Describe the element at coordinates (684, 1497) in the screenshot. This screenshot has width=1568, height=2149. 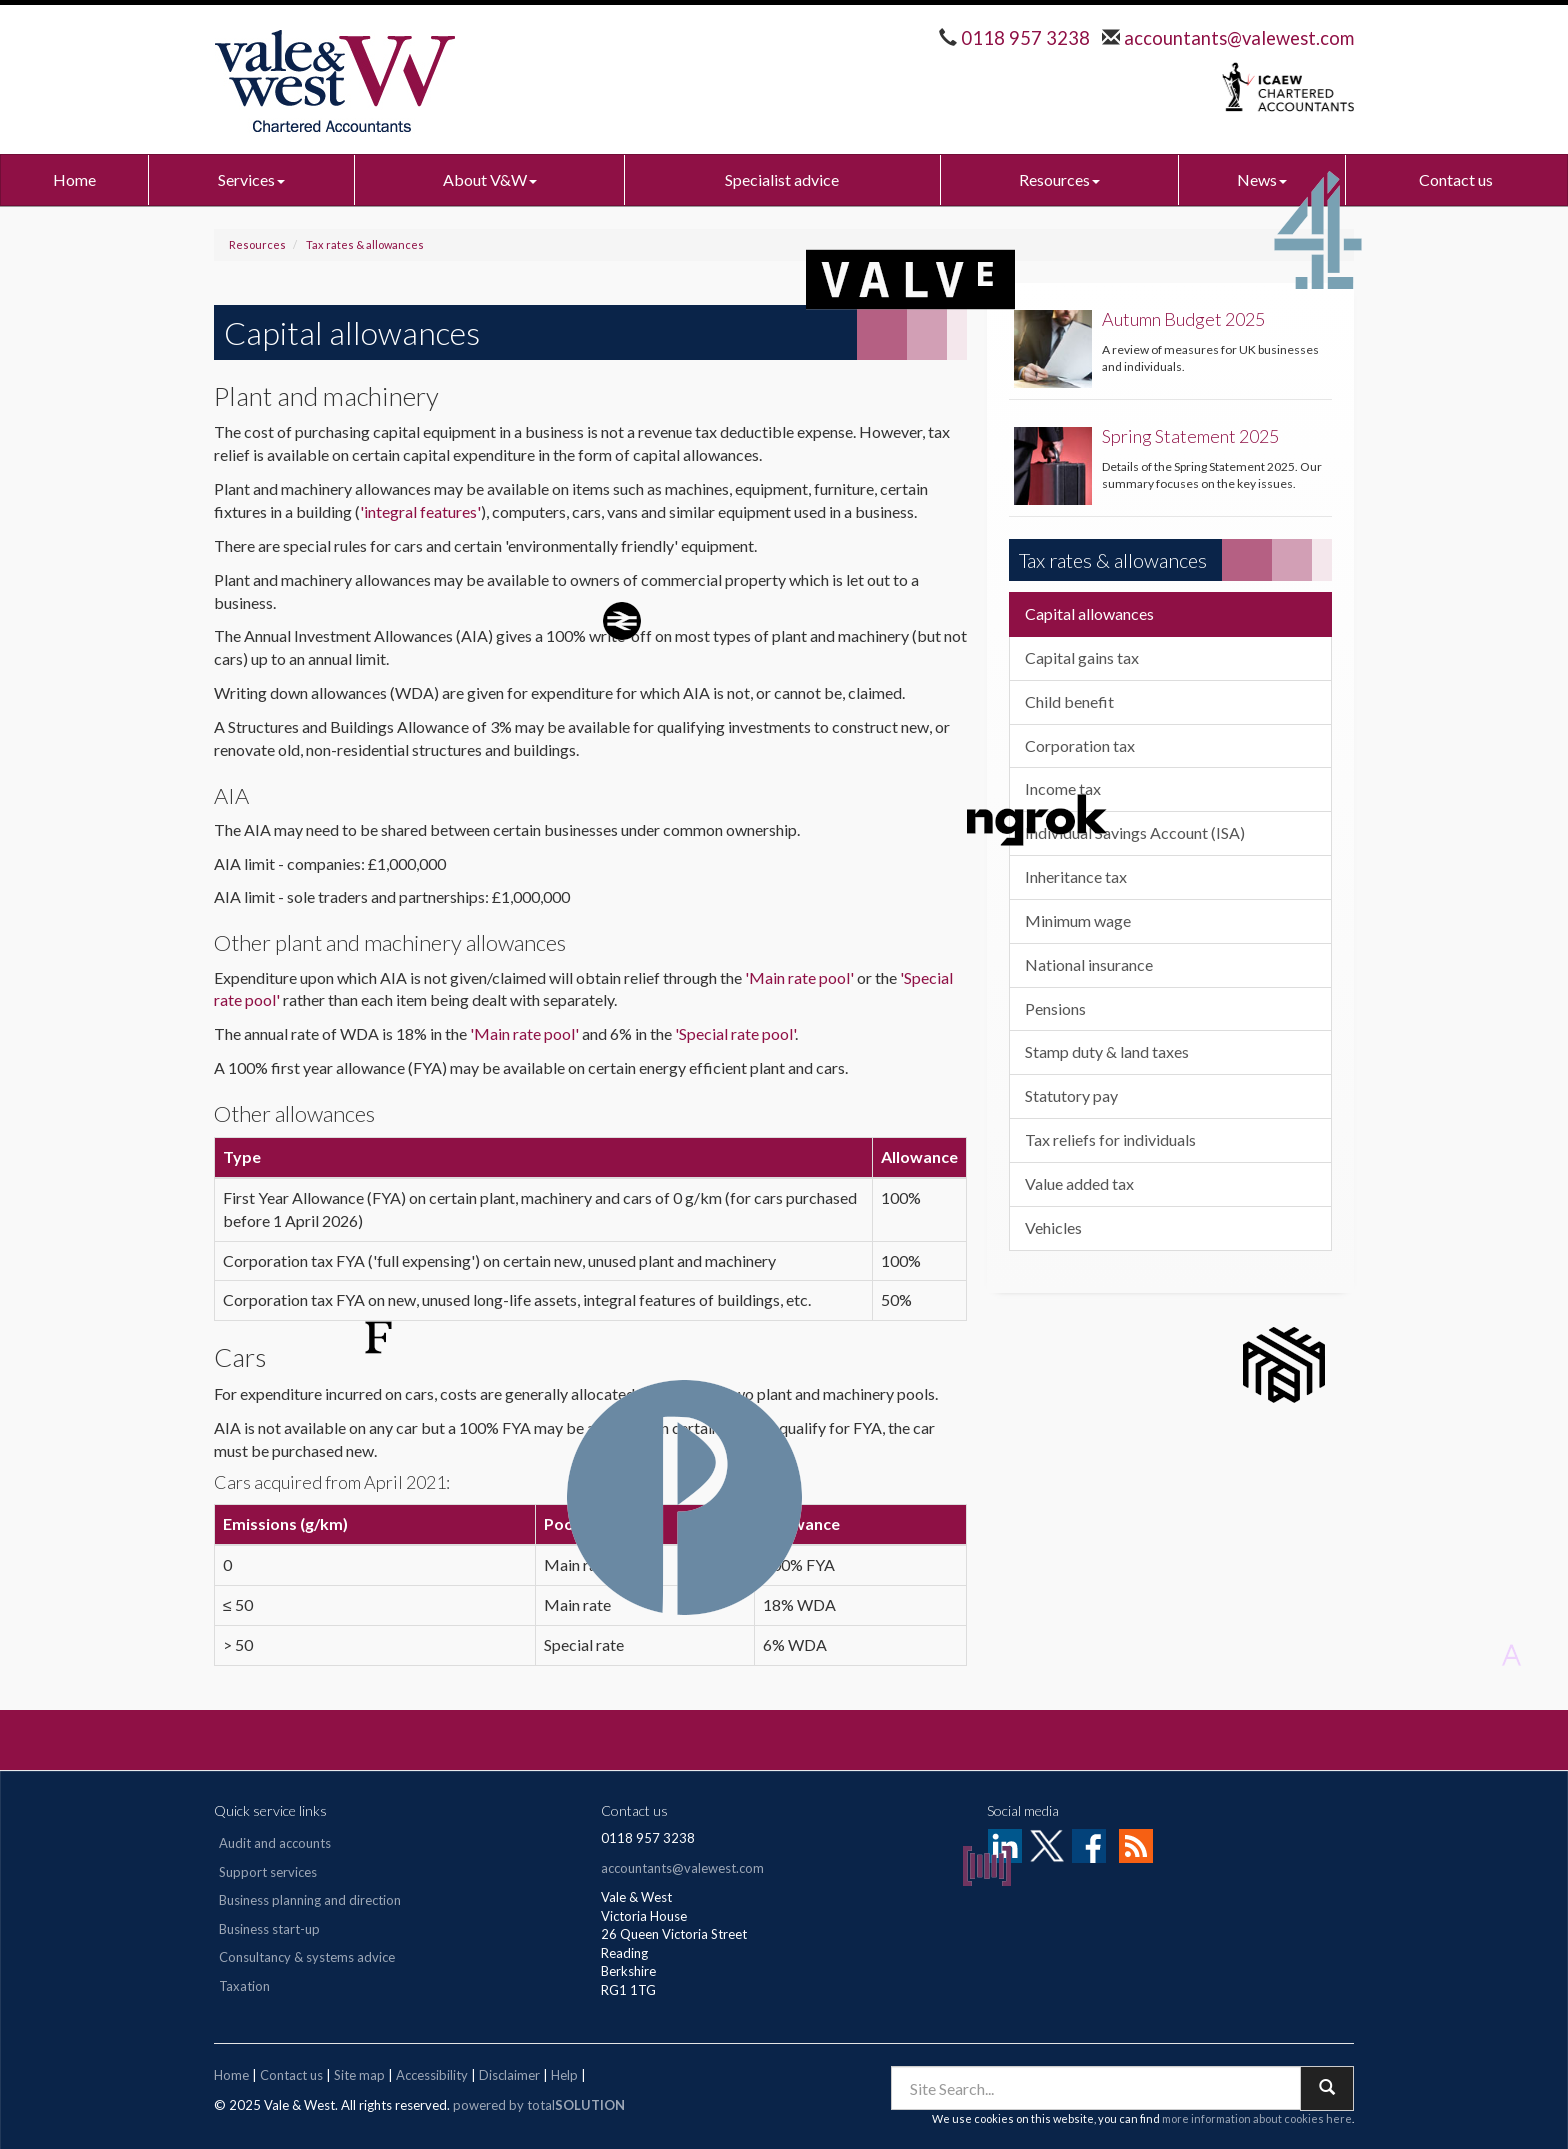
I see `PurgeCSS logo - a CSS optimization tool` at that location.